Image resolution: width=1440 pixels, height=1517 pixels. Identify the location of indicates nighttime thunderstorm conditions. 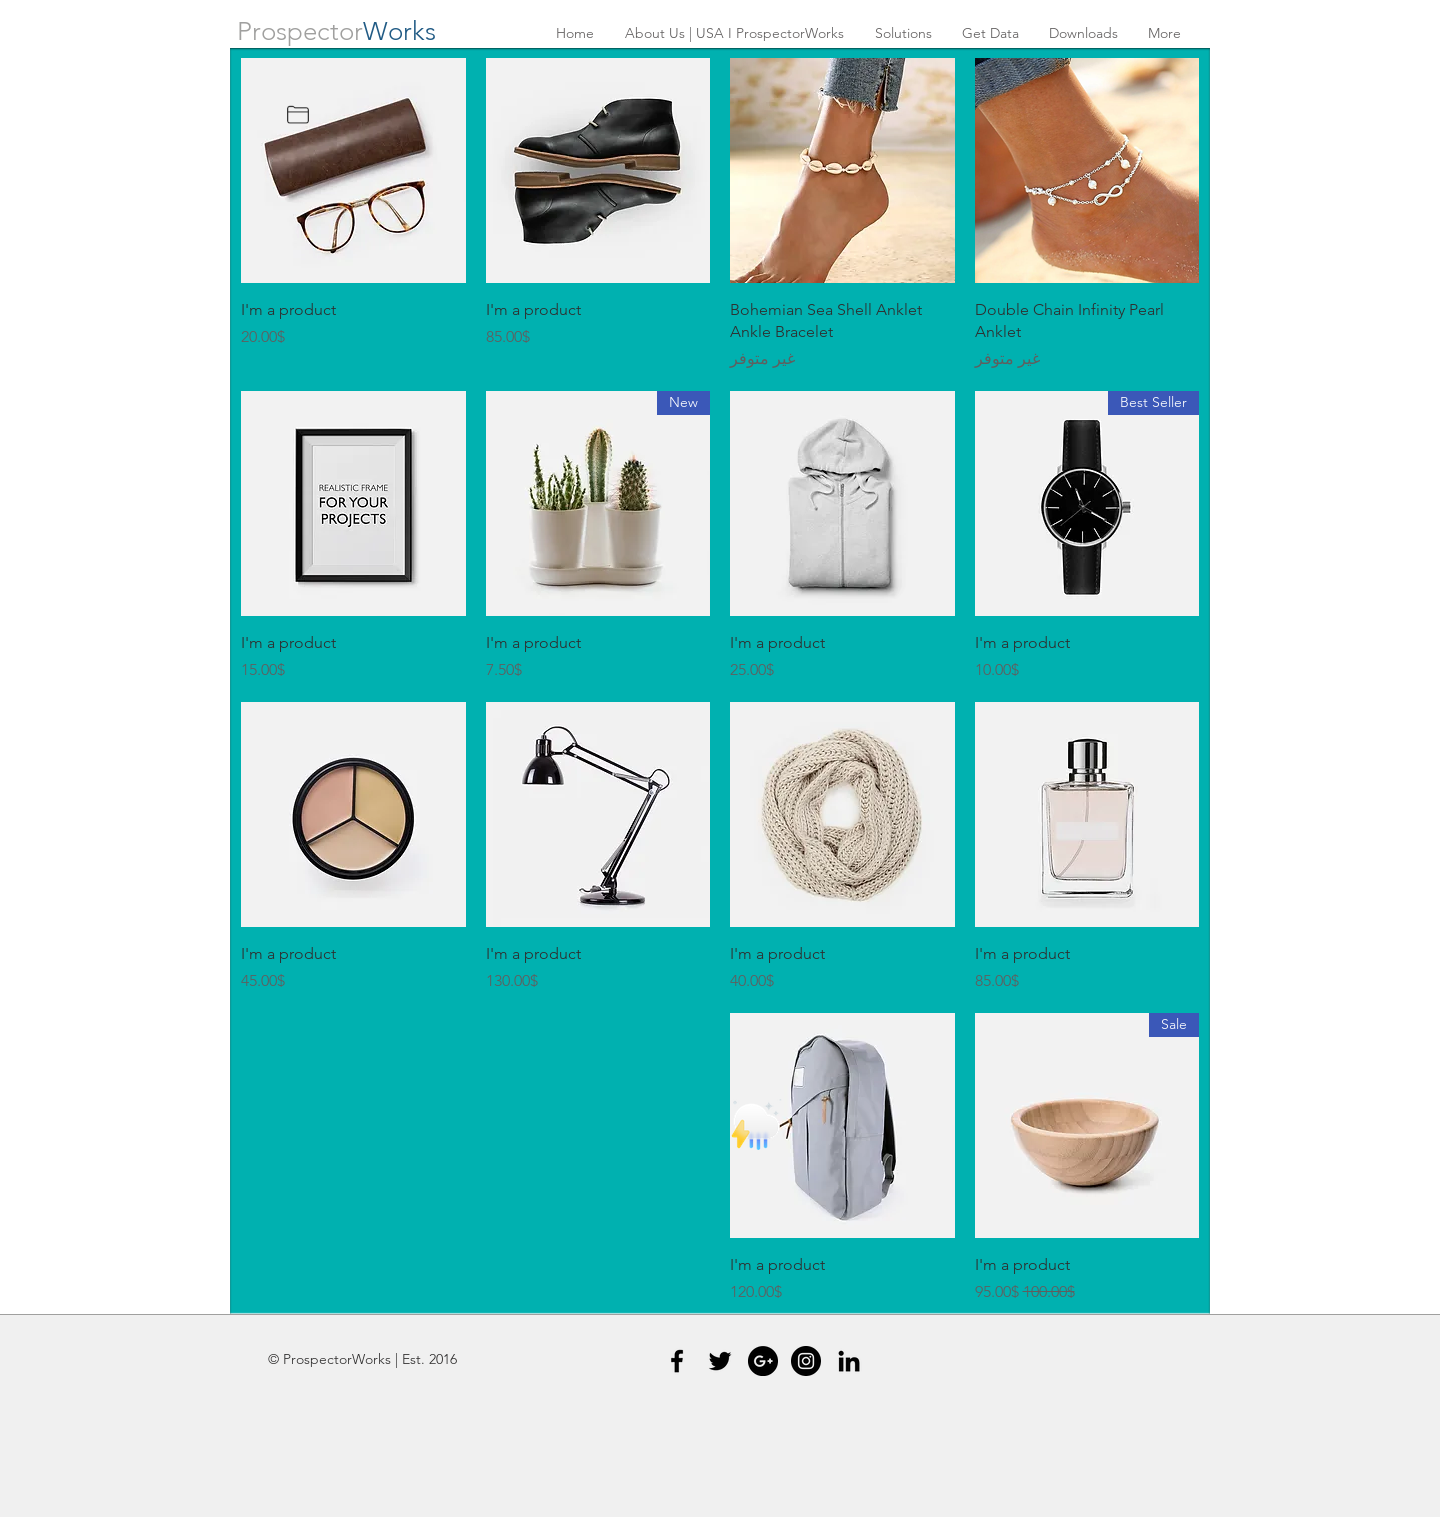
(756, 1124).